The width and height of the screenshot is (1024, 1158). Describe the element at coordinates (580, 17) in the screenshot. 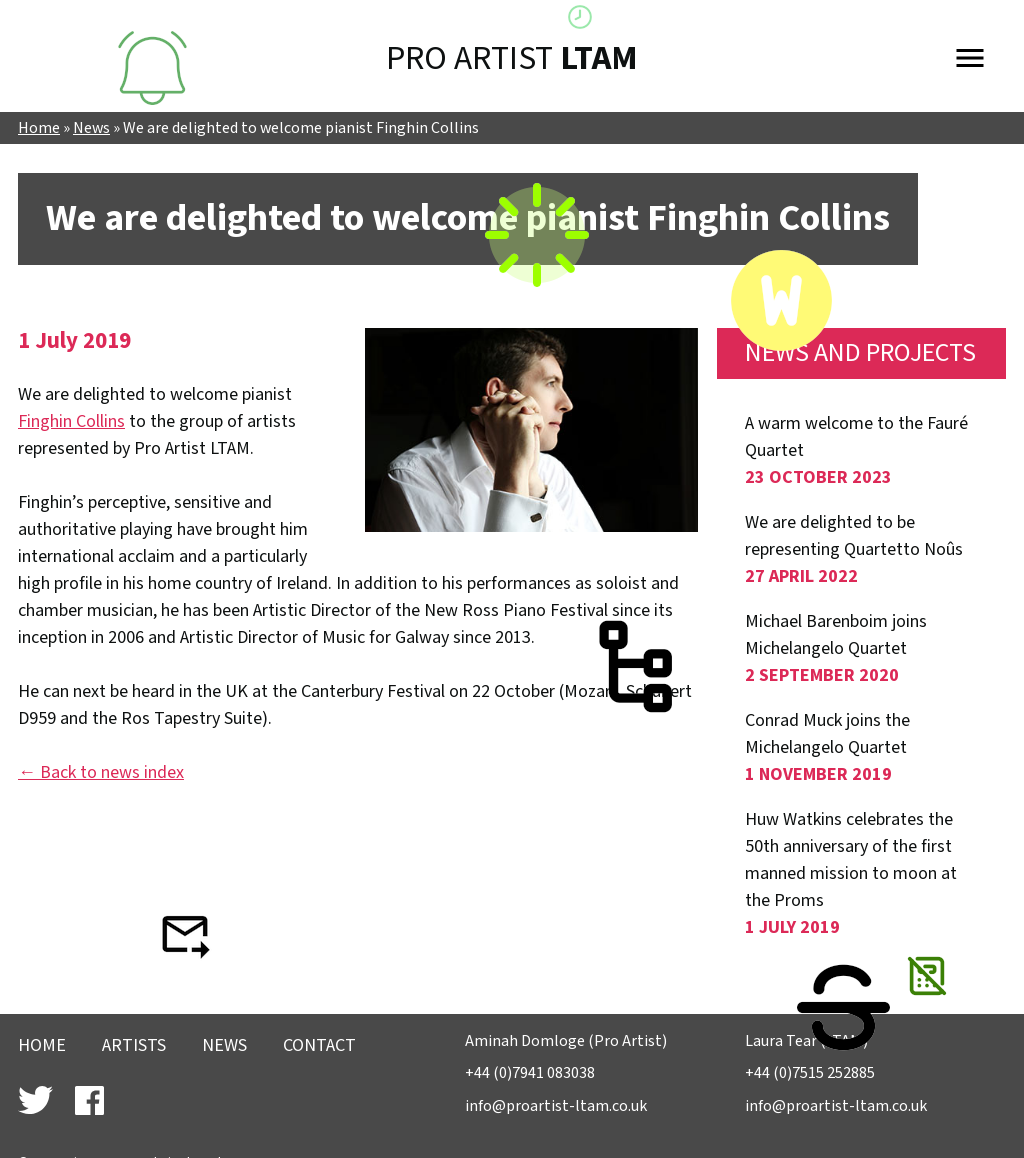

I see `indicates 8 o'clock time` at that location.